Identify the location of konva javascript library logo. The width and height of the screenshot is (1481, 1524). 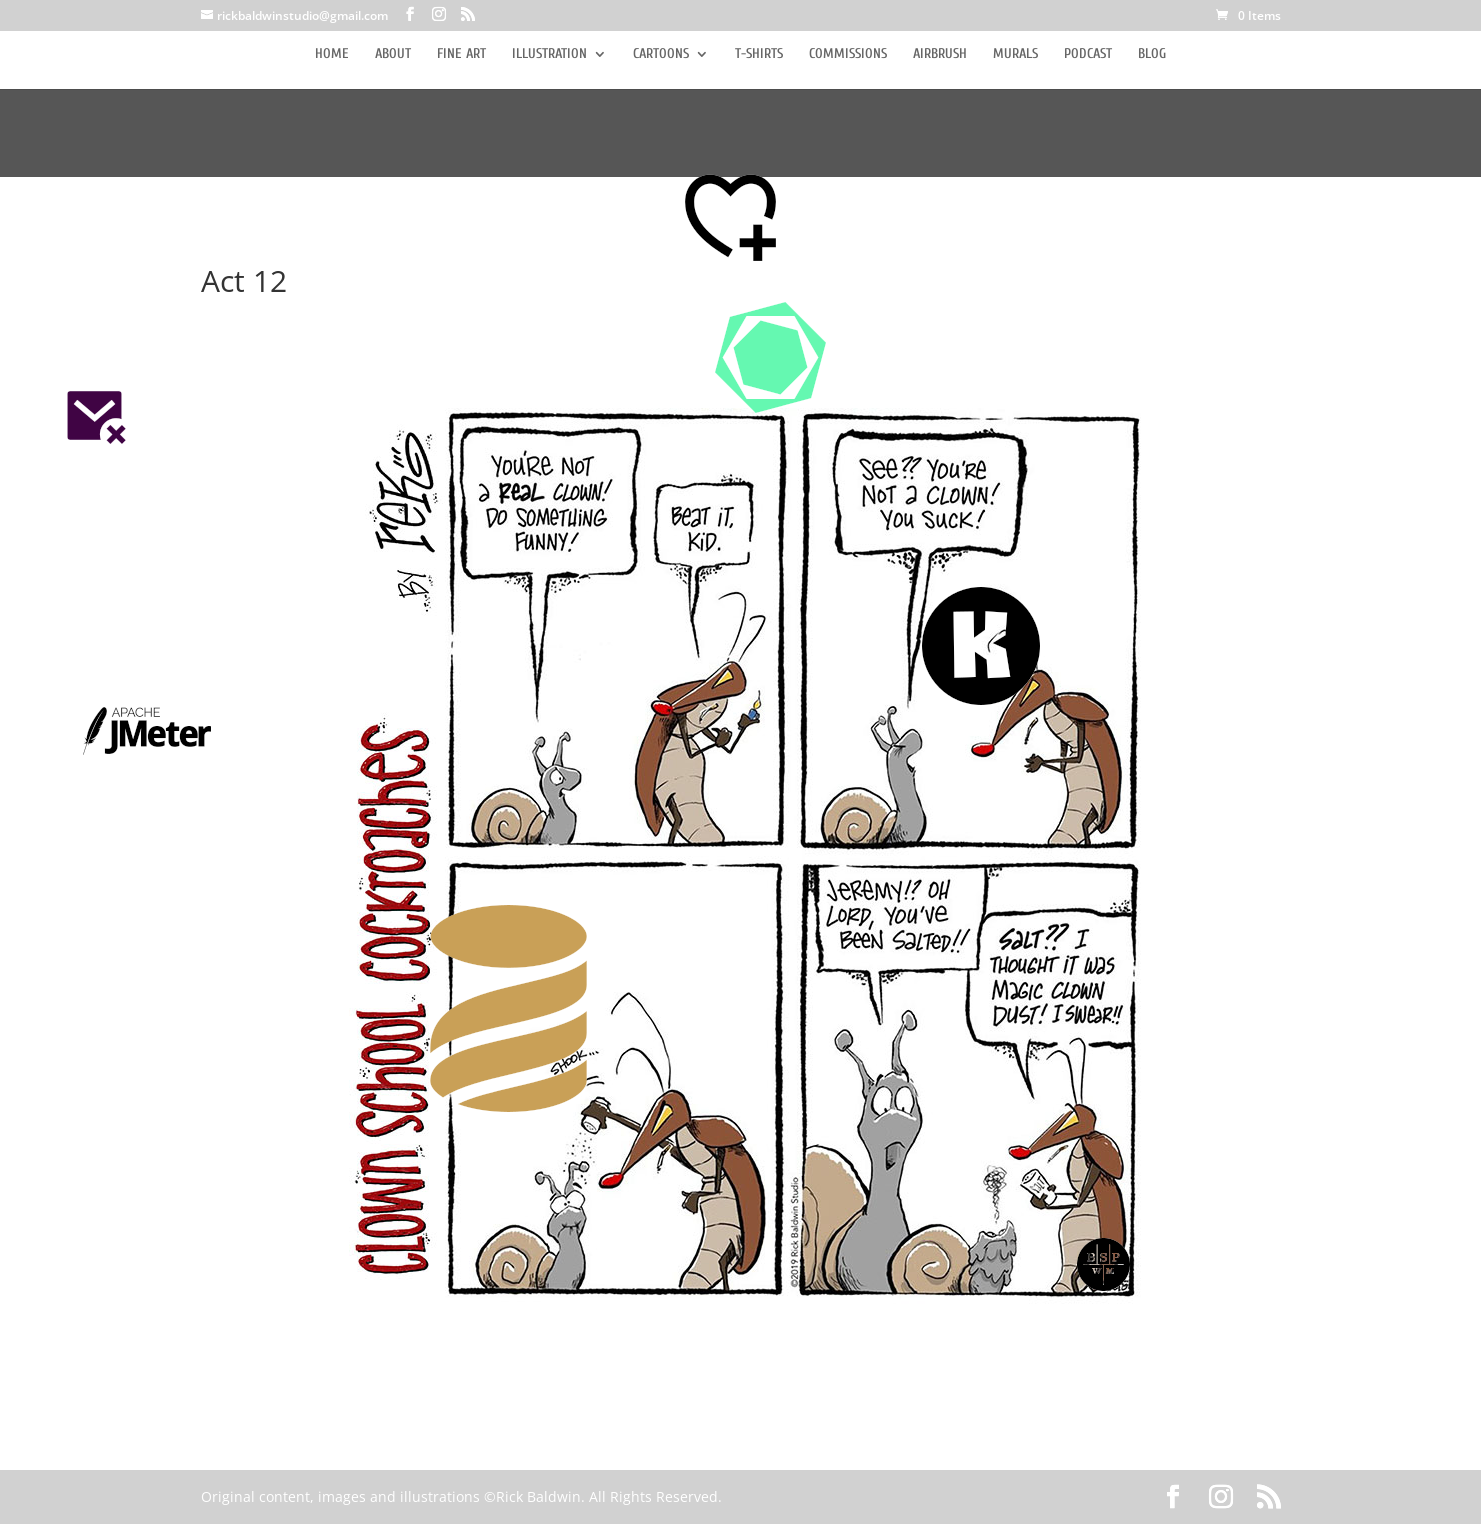
(981, 646).